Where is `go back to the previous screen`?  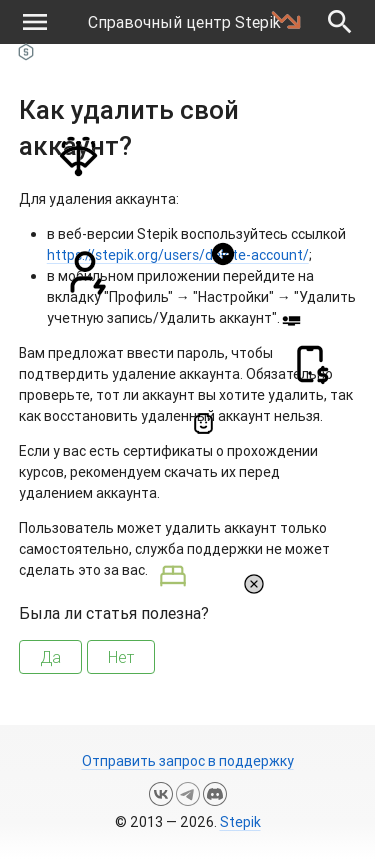 go back to the previous screen is located at coordinates (223, 254).